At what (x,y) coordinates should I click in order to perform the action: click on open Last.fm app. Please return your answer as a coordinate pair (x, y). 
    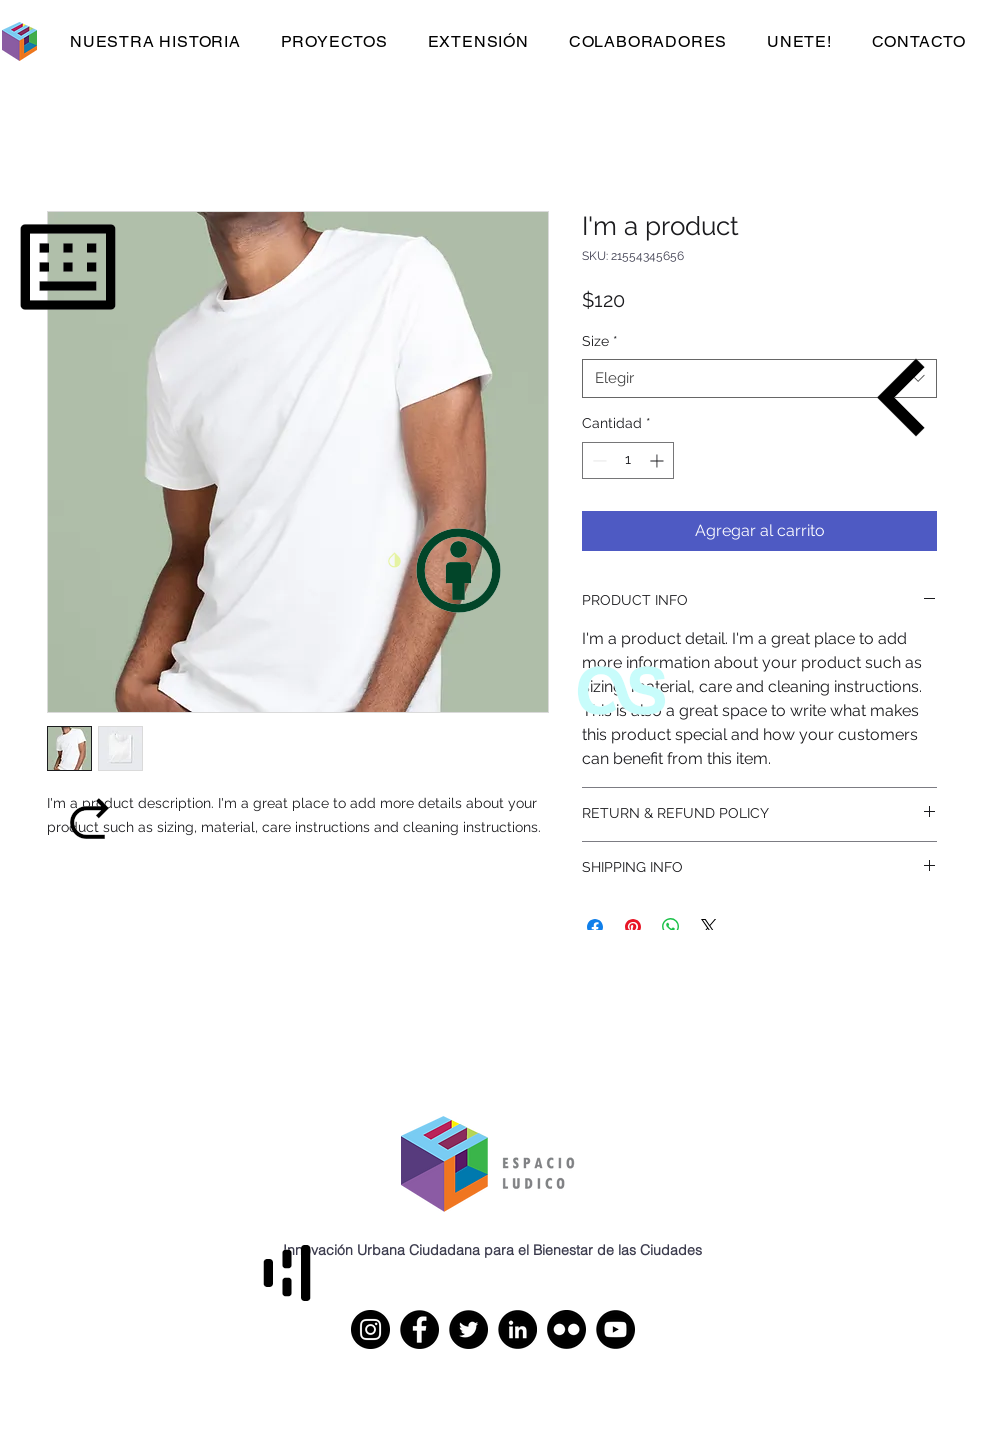
    Looking at the image, I should click on (621, 690).